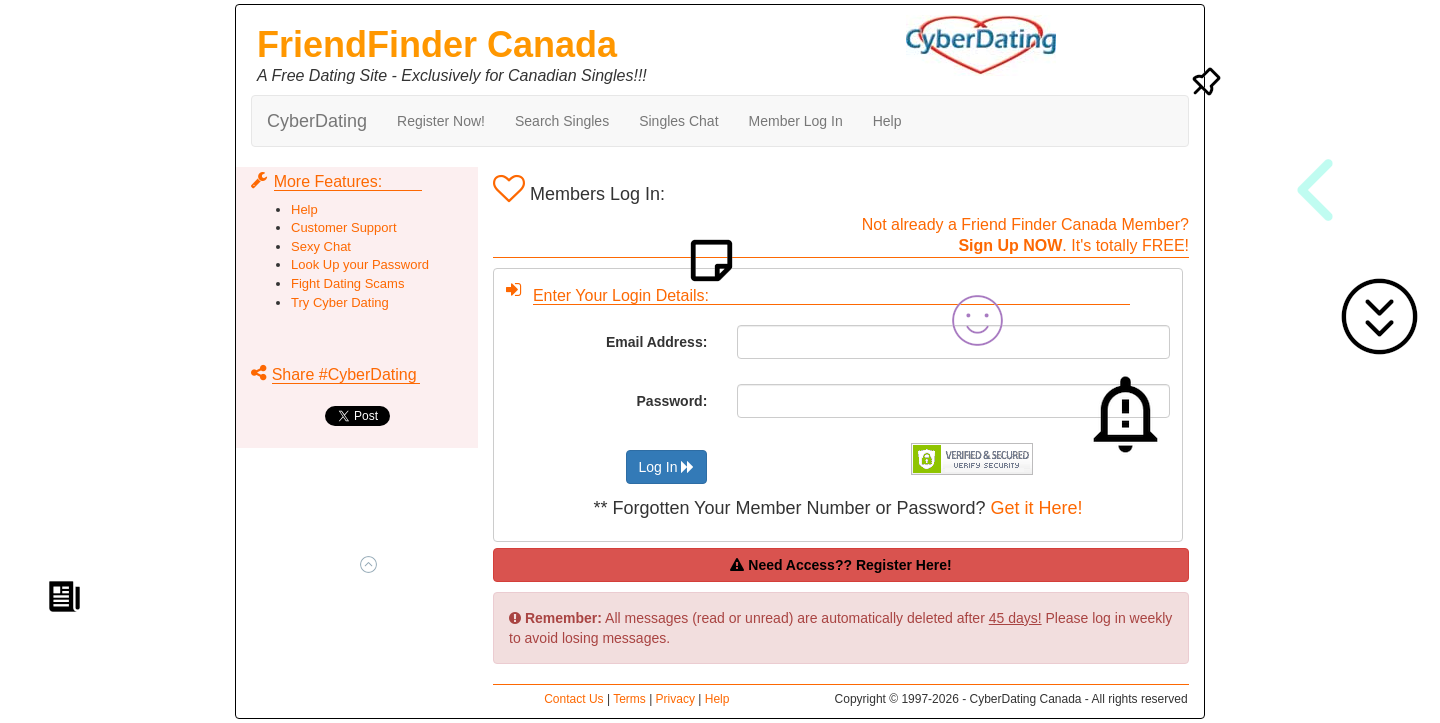  Describe the element at coordinates (1379, 316) in the screenshot. I see `expand to show more content below` at that location.